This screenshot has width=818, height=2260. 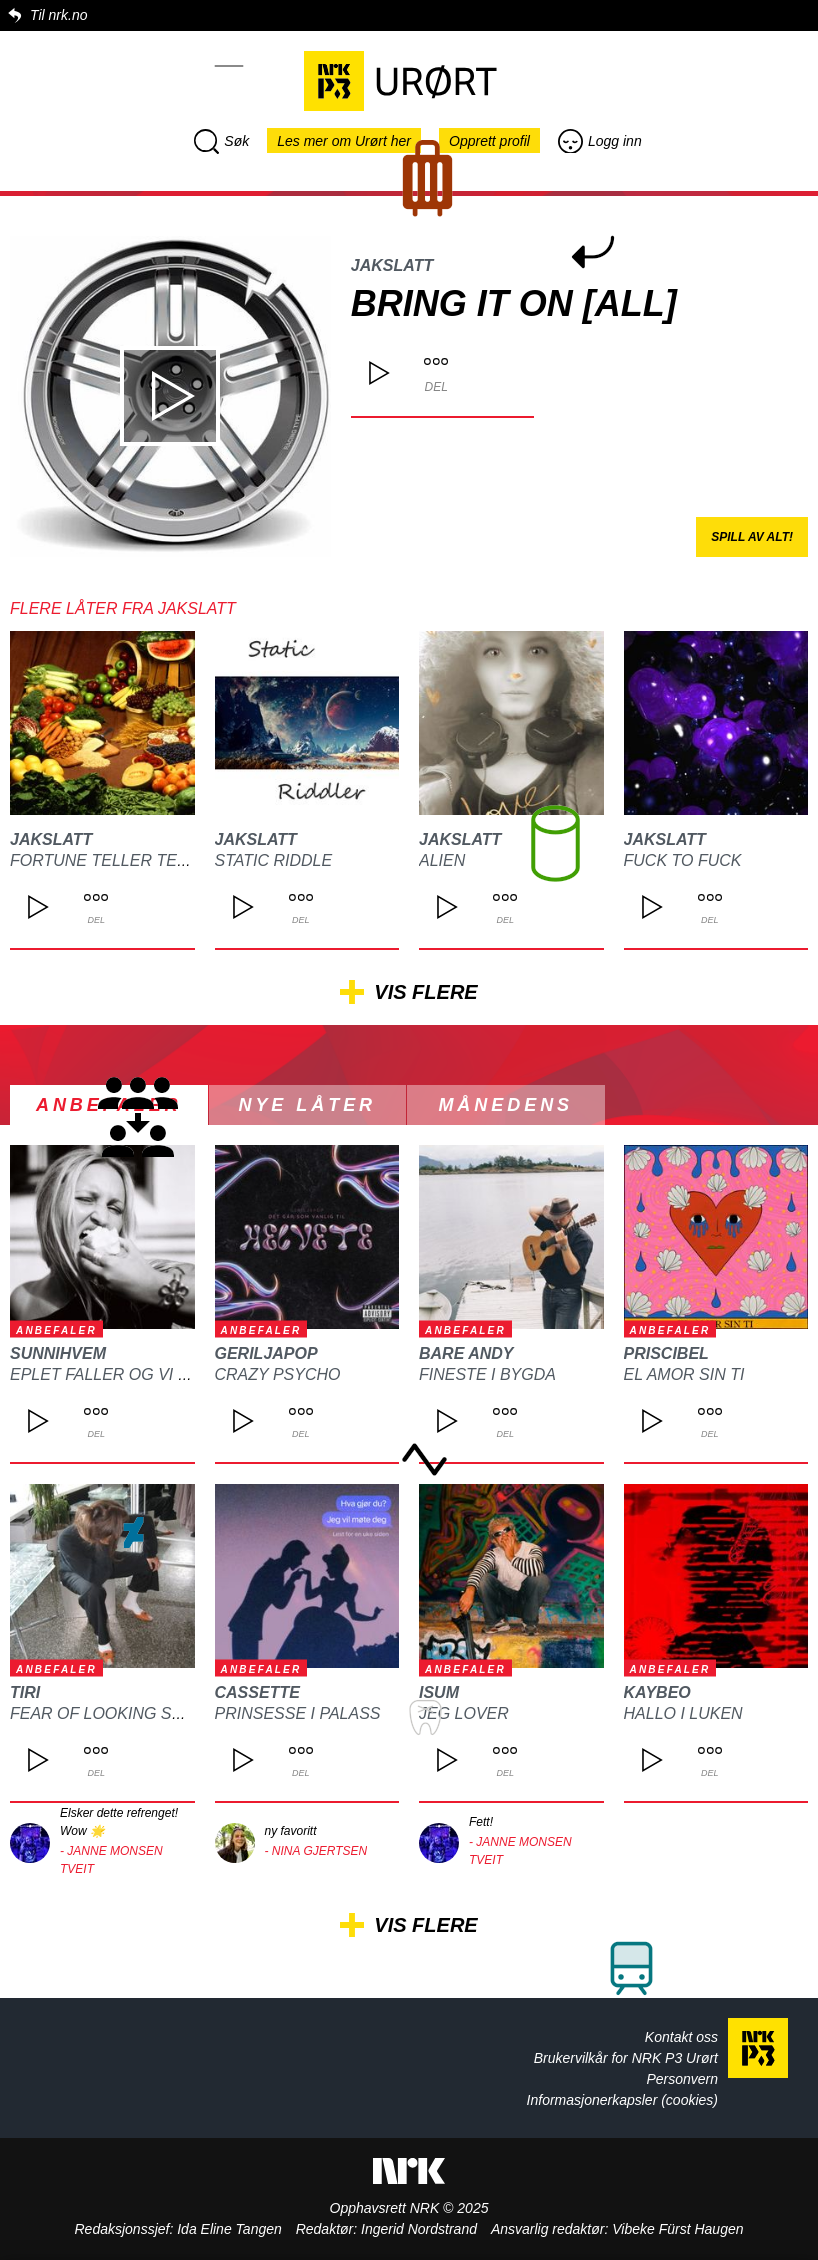 What do you see at coordinates (425, 1717) in the screenshot?
I see `access dental or oral health features` at bounding box center [425, 1717].